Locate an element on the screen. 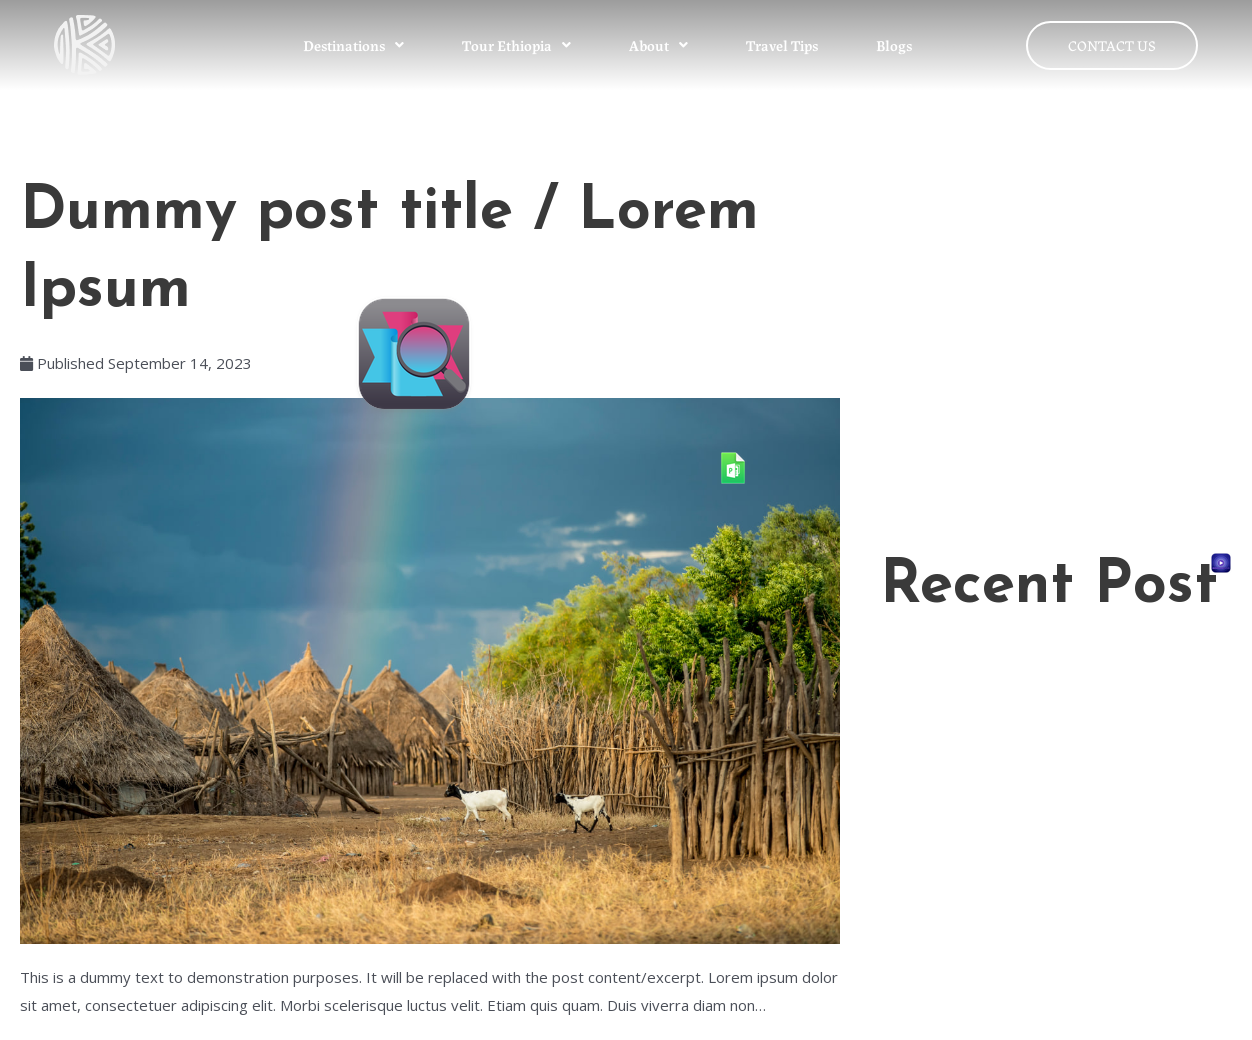 Image resolution: width=1252 pixels, height=1040 pixels. open the clip video editing app is located at coordinates (1221, 563).